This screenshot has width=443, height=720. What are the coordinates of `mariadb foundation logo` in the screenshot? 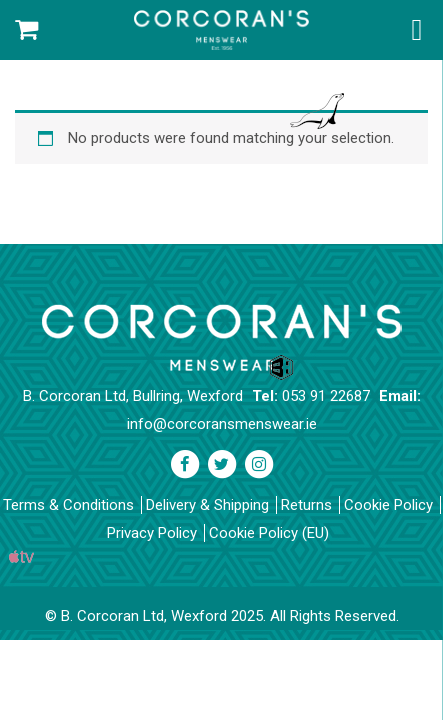 It's located at (317, 111).